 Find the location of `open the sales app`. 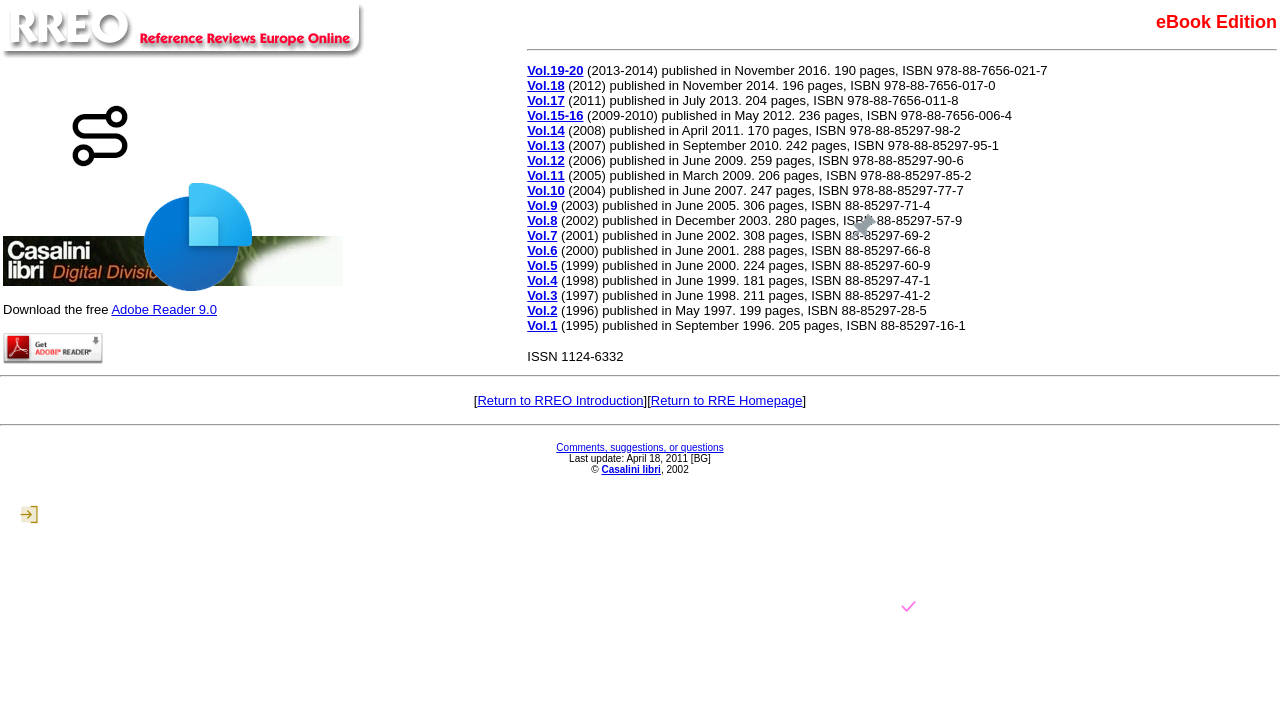

open the sales app is located at coordinates (198, 237).